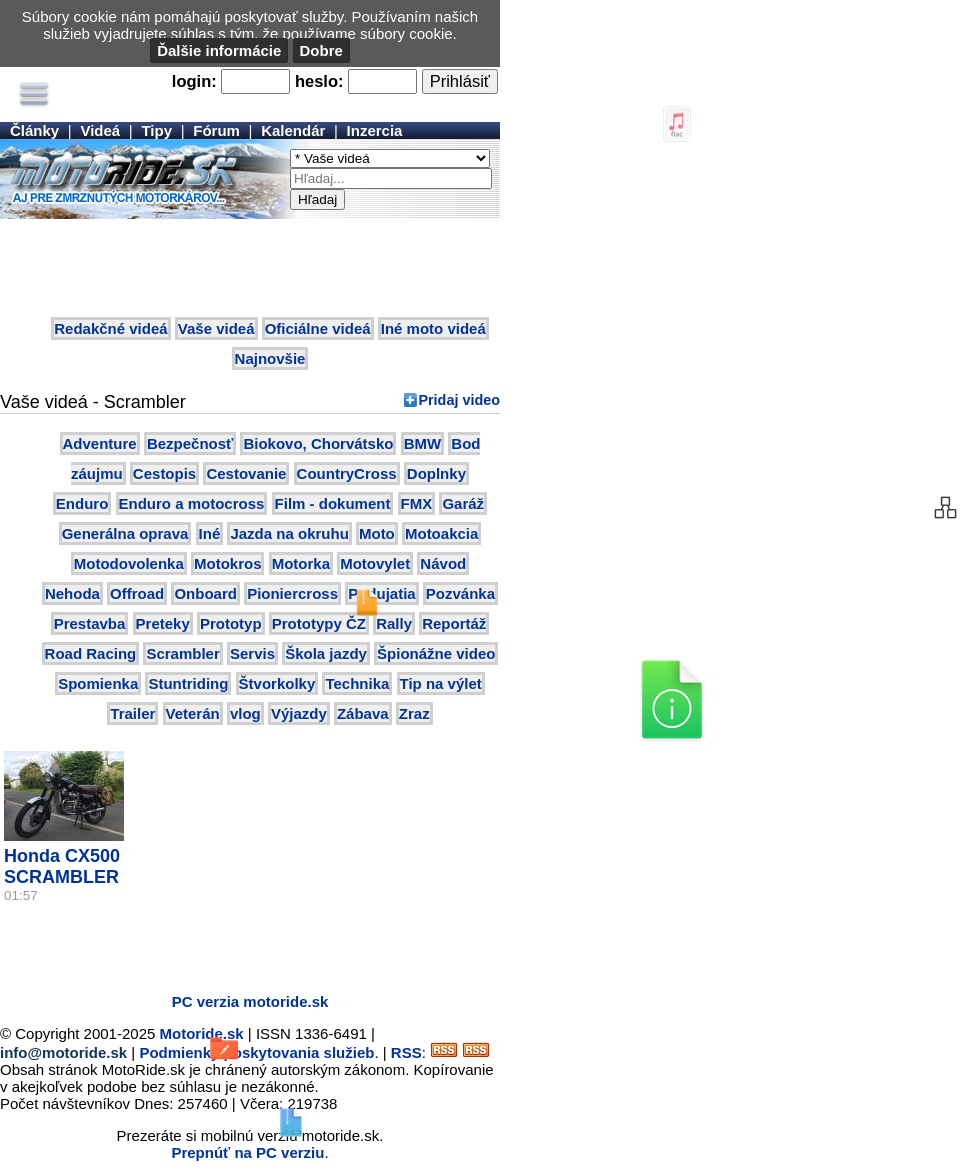  I want to click on folder containing Postman API development files, so click(224, 1049).